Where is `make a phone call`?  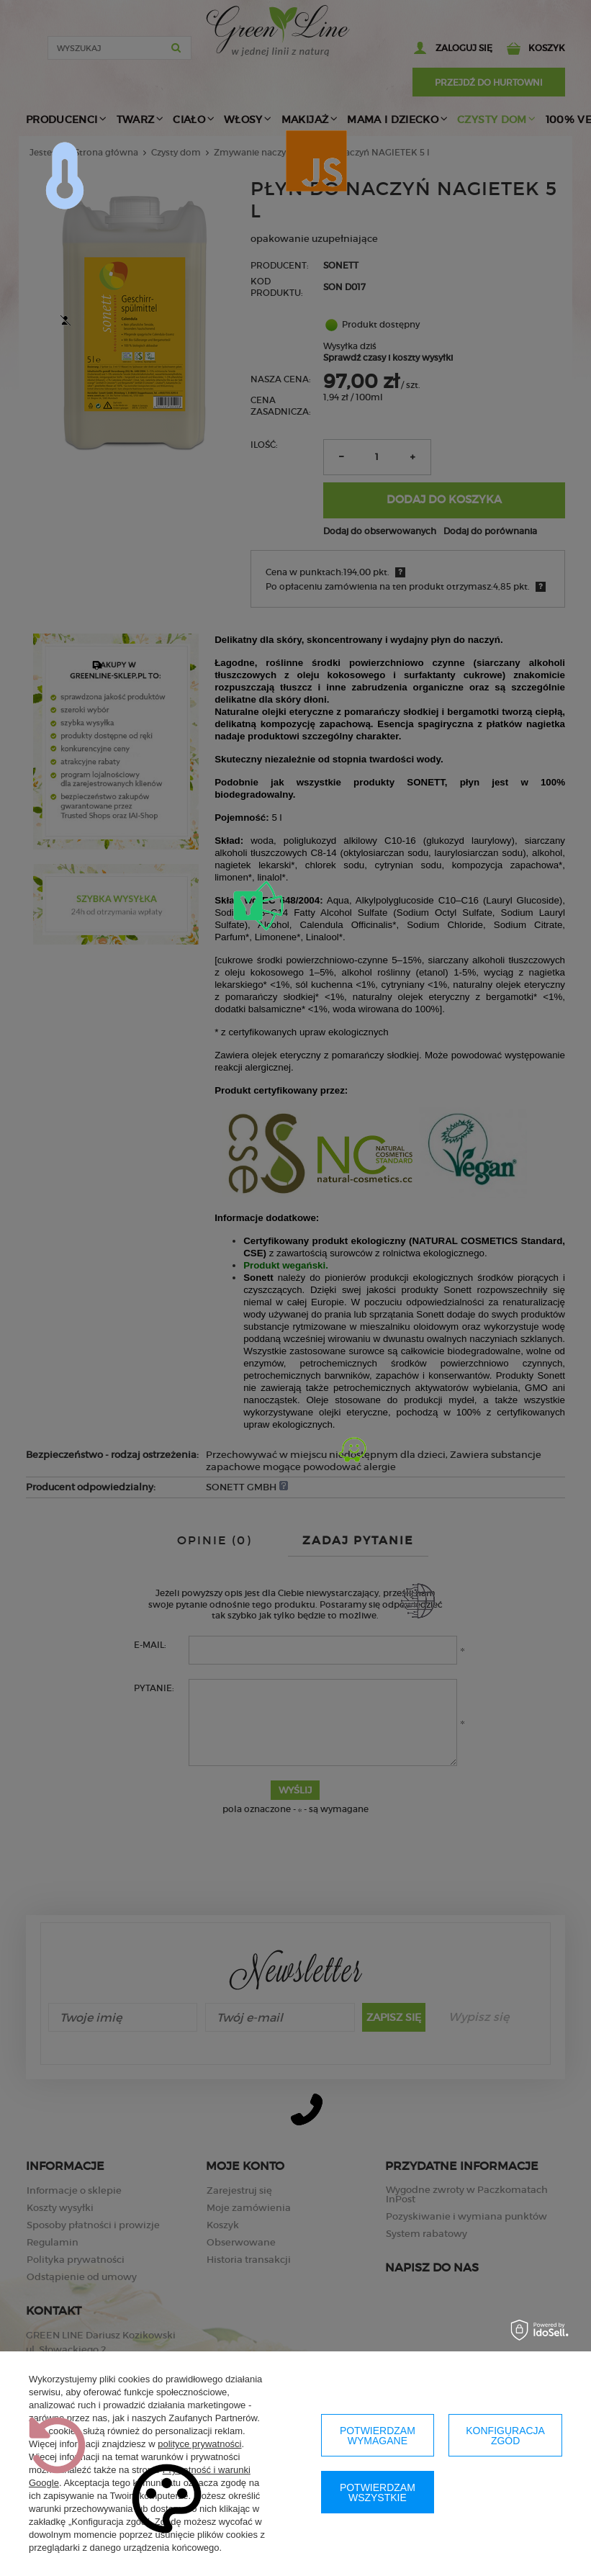
make a phone call is located at coordinates (307, 2109).